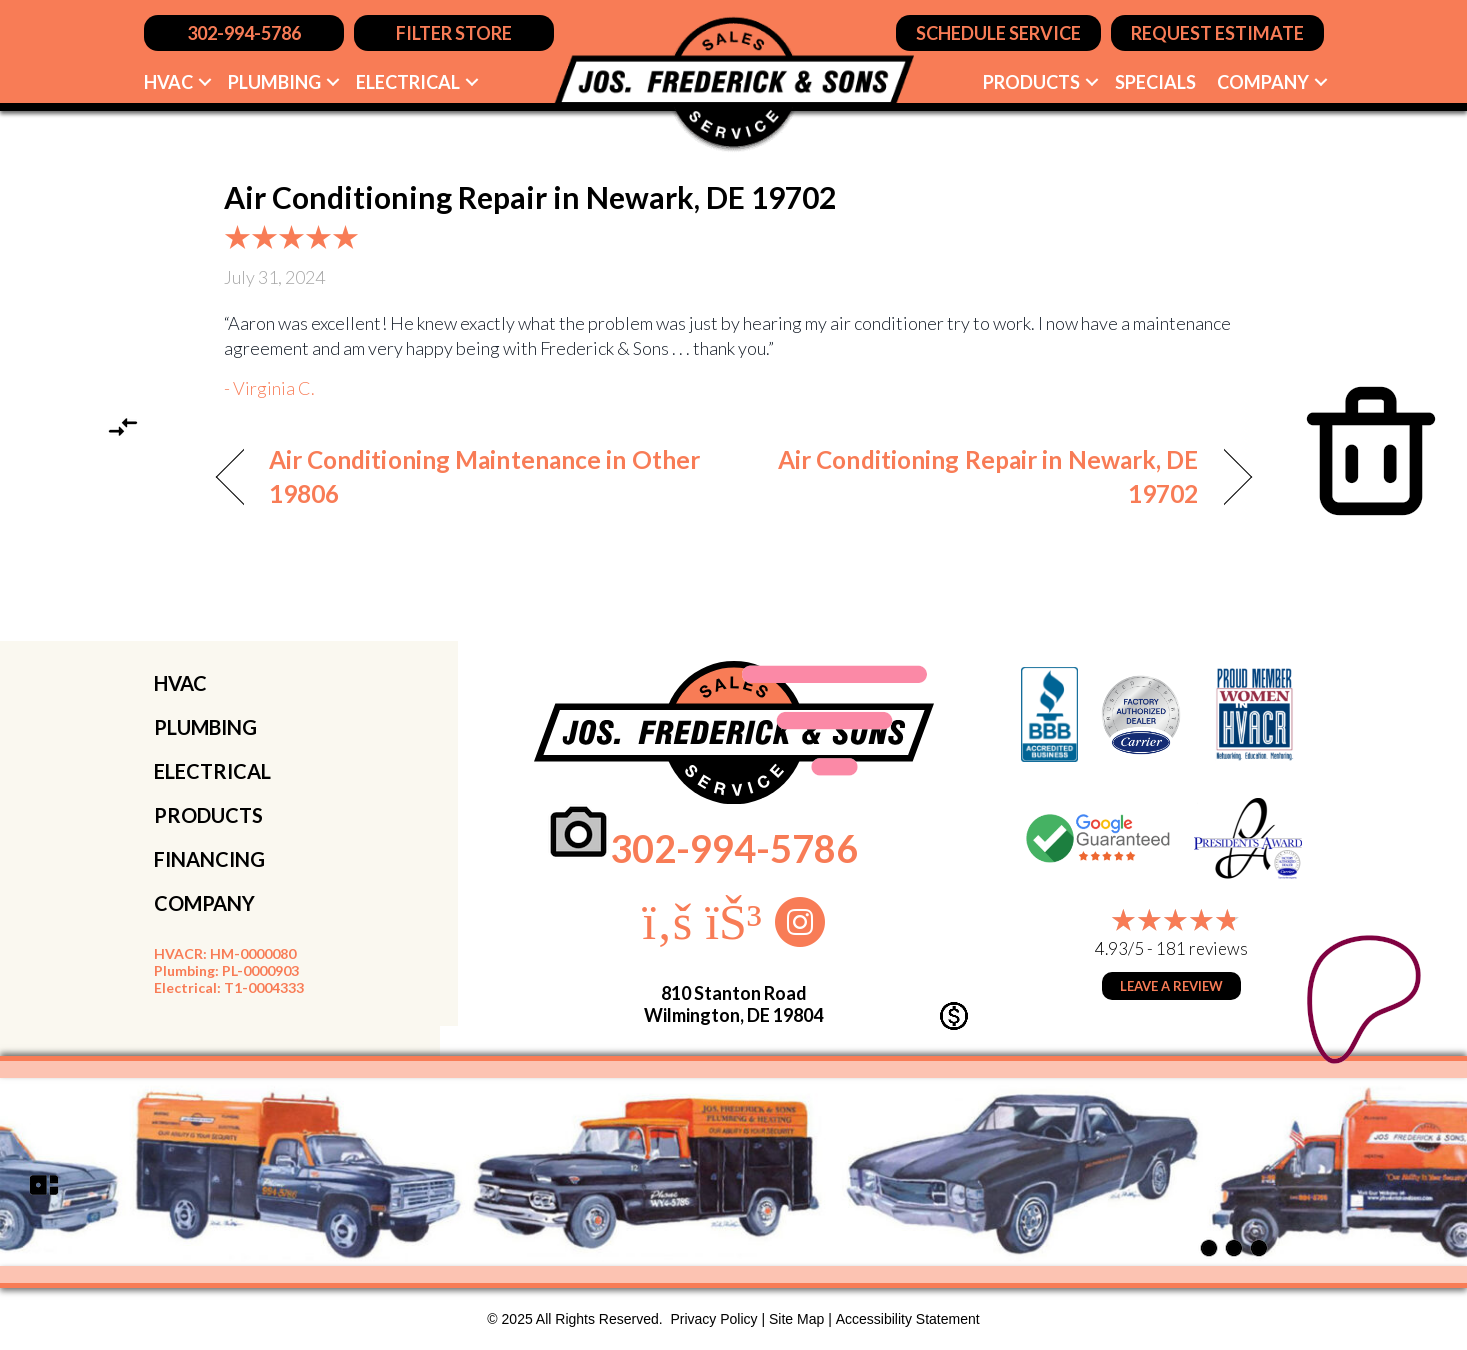  I want to click on access bento box or meal ordering feature, so click(44, 1185).